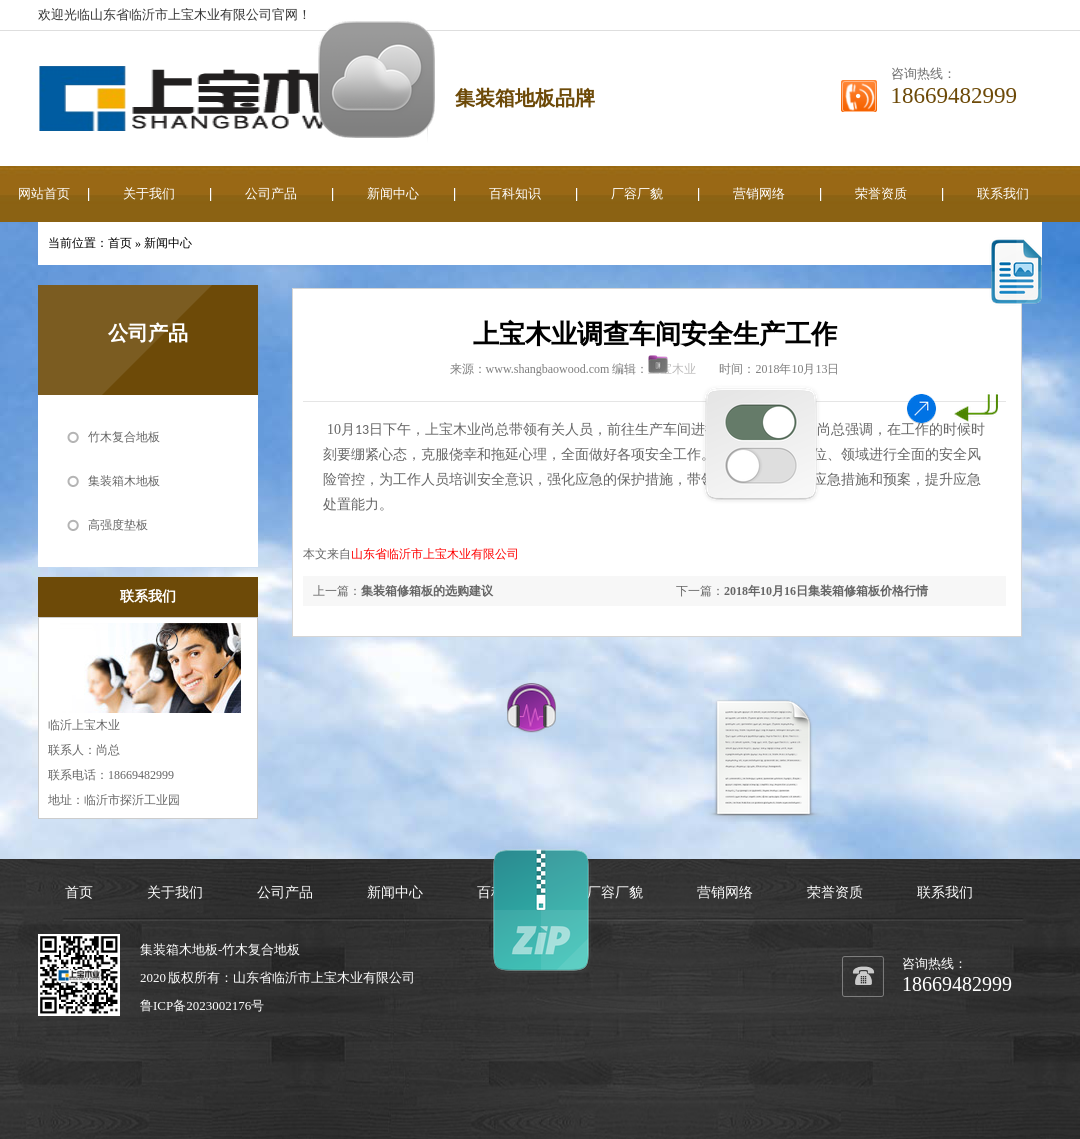 This screenshot has width=1080, height=1139. Describe the element at coordinates (975, 404) in the screenshot. I see `reply to all recipients in an email thread` at that location.